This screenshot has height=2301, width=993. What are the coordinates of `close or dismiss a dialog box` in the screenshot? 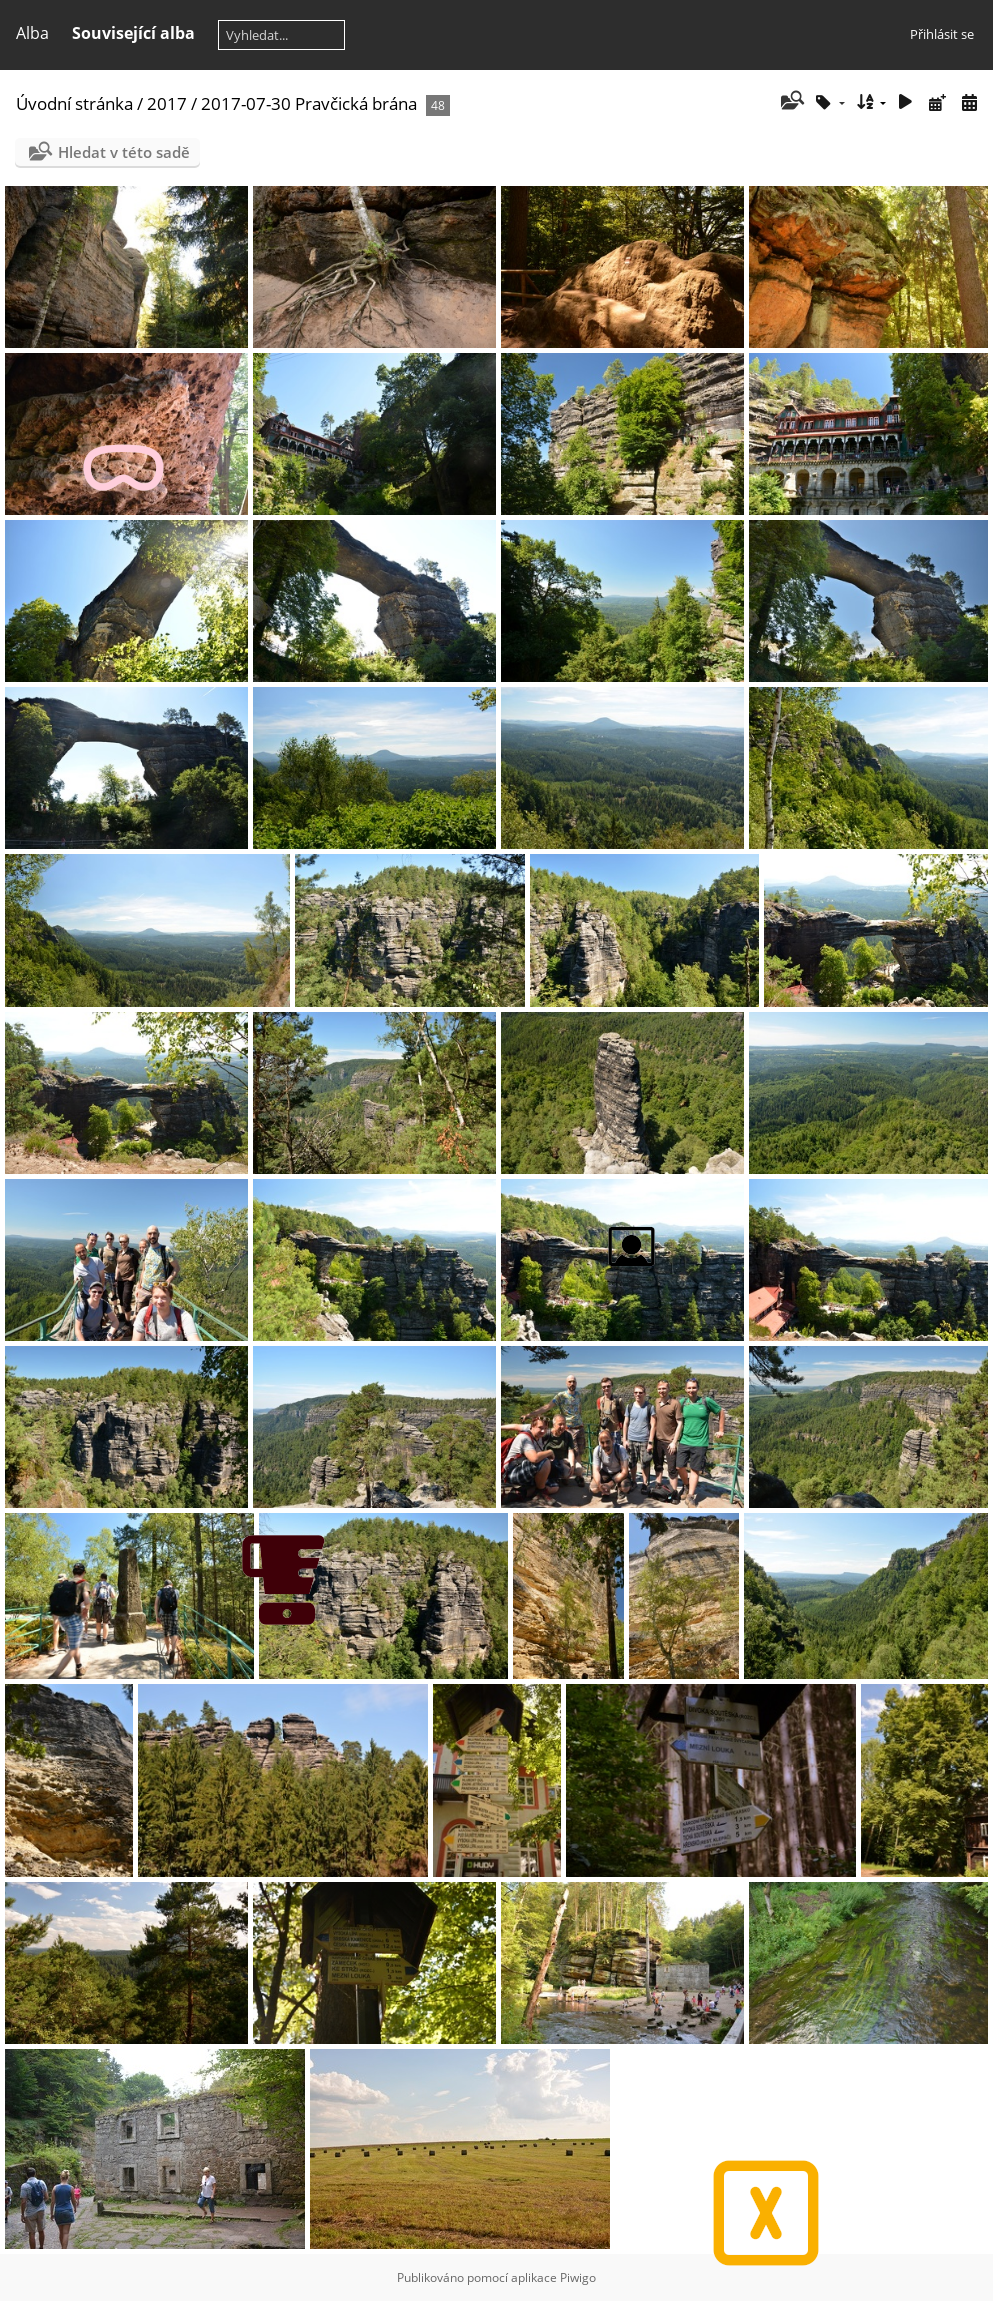 It's located at (766, 2213).